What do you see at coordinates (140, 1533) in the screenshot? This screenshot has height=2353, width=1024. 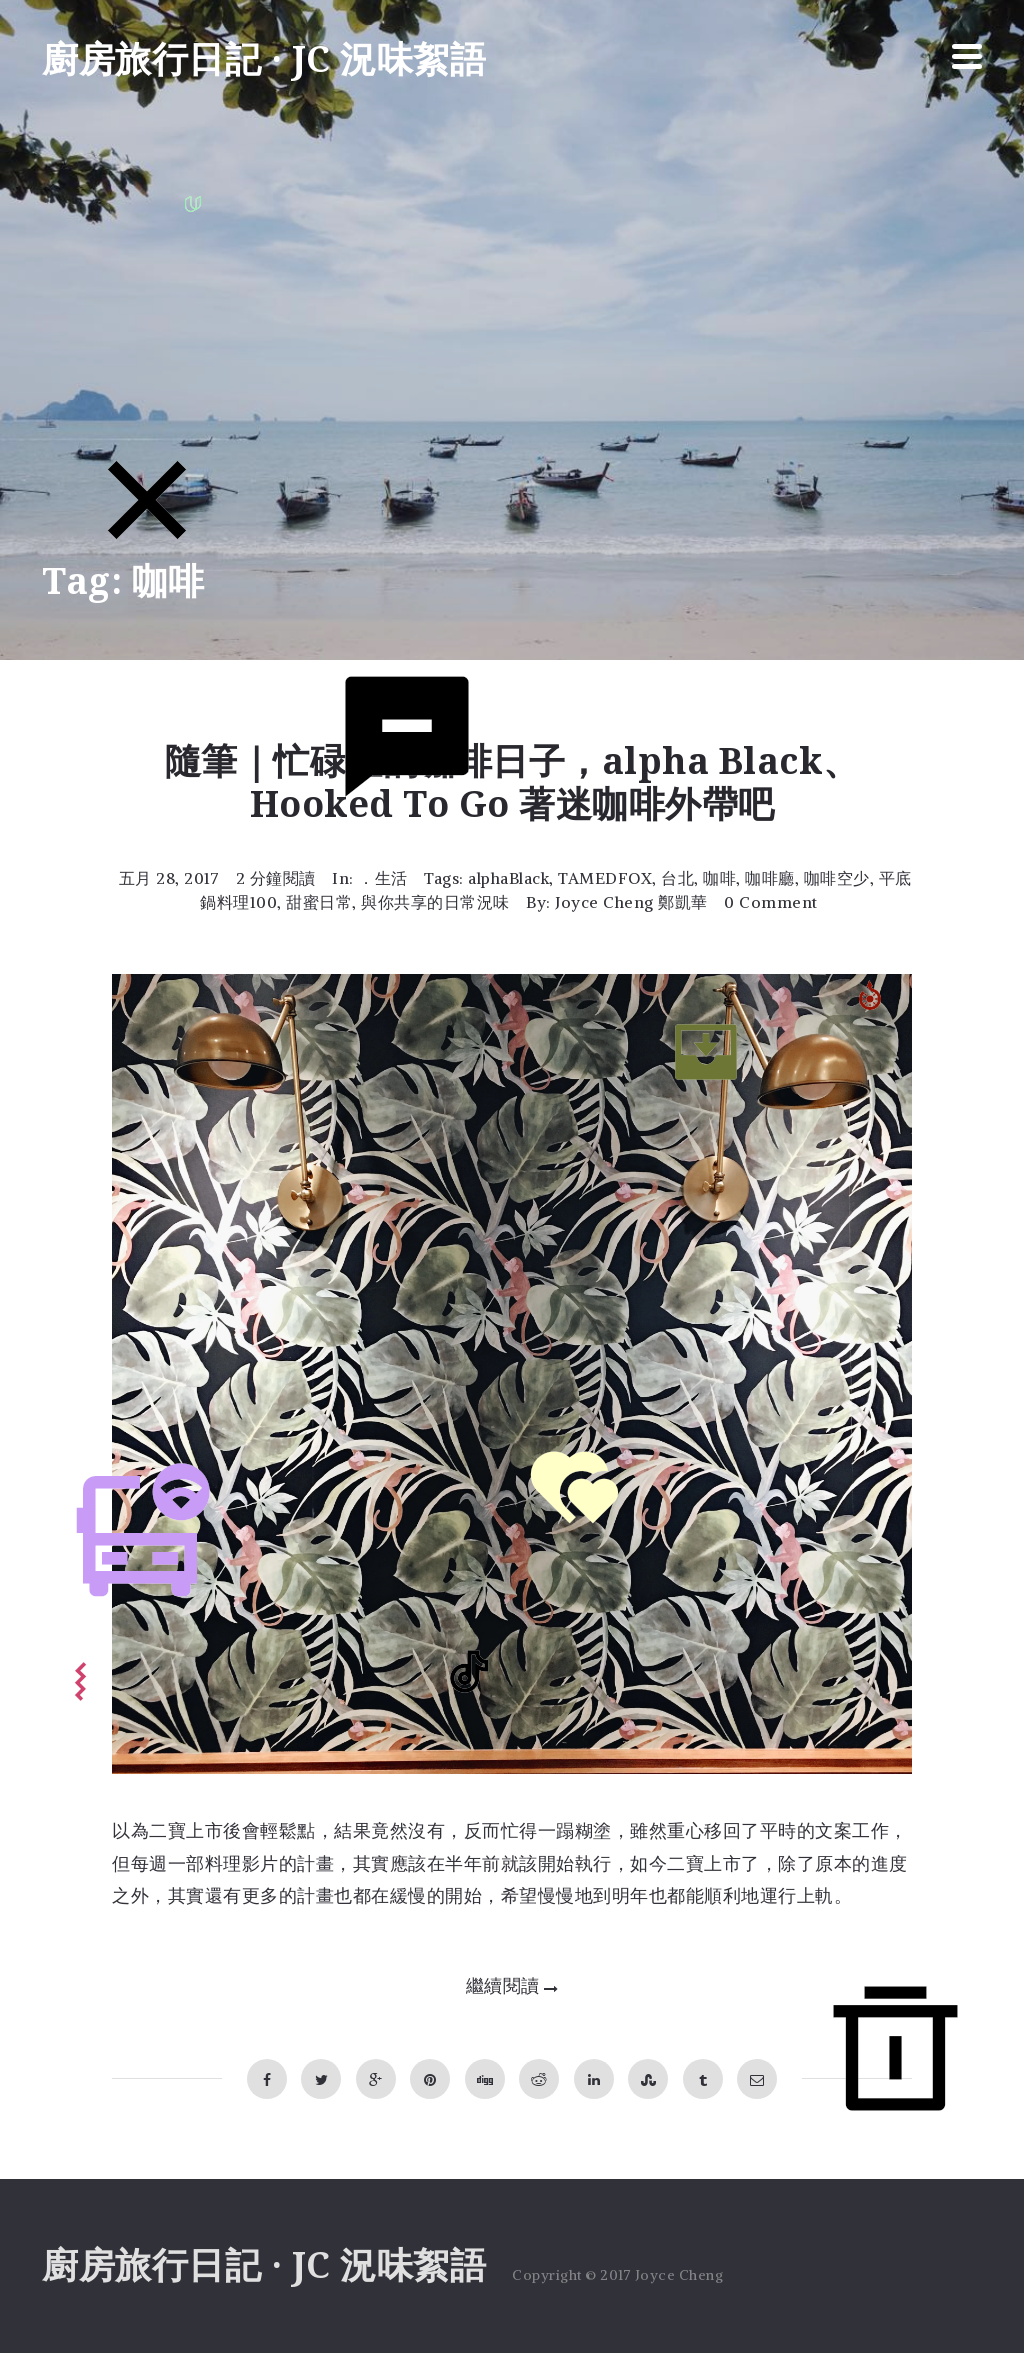 I see `indicates wifi available on public transit` at bounding box center [140, 1533].